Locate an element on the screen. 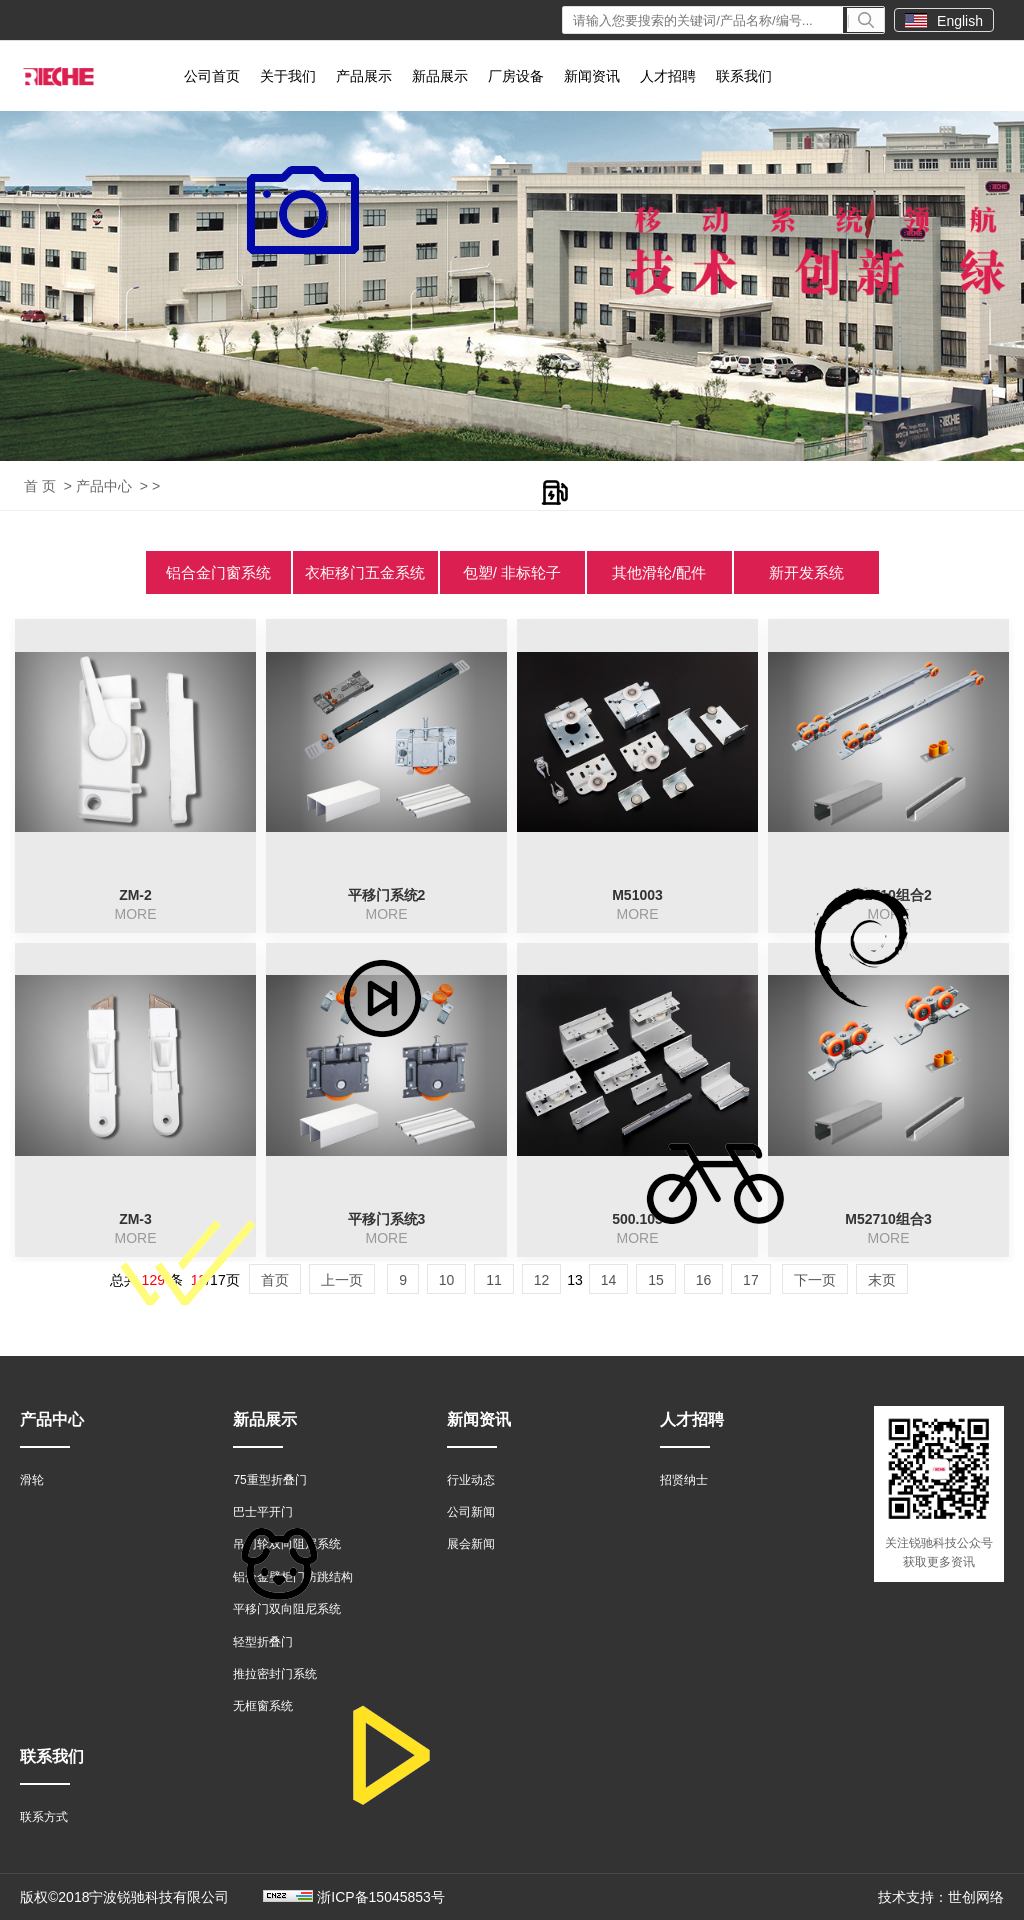  access pet-related features or settings is located at coordinates (279, 1564).